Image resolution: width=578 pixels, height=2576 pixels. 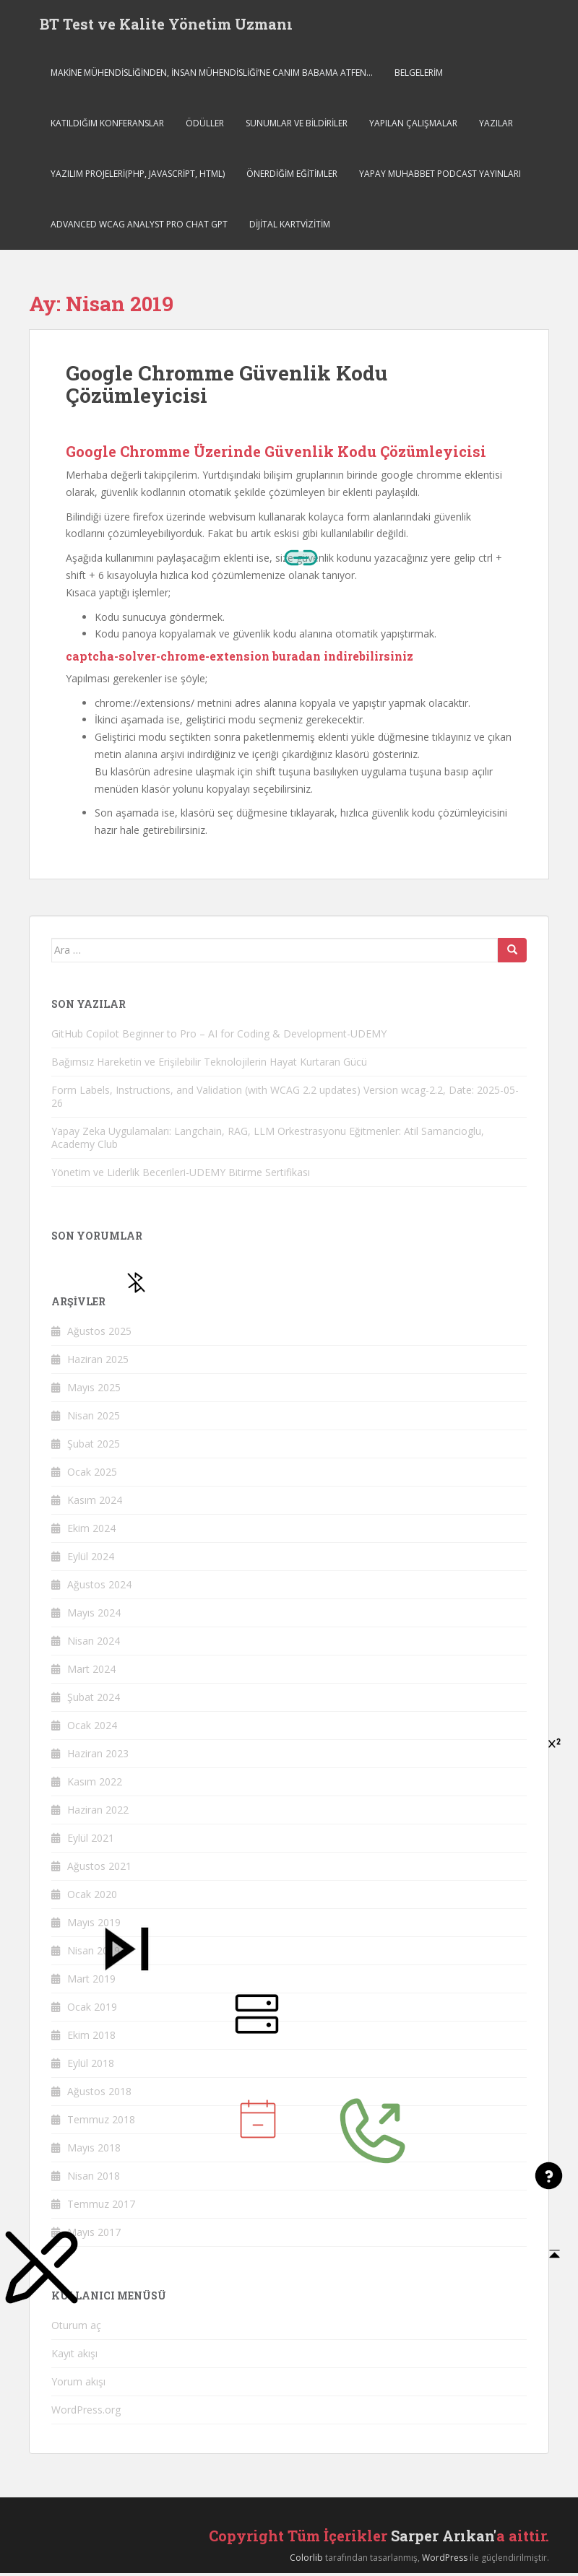 I want to click on format text as superscript, so click(x=553, y=1743).